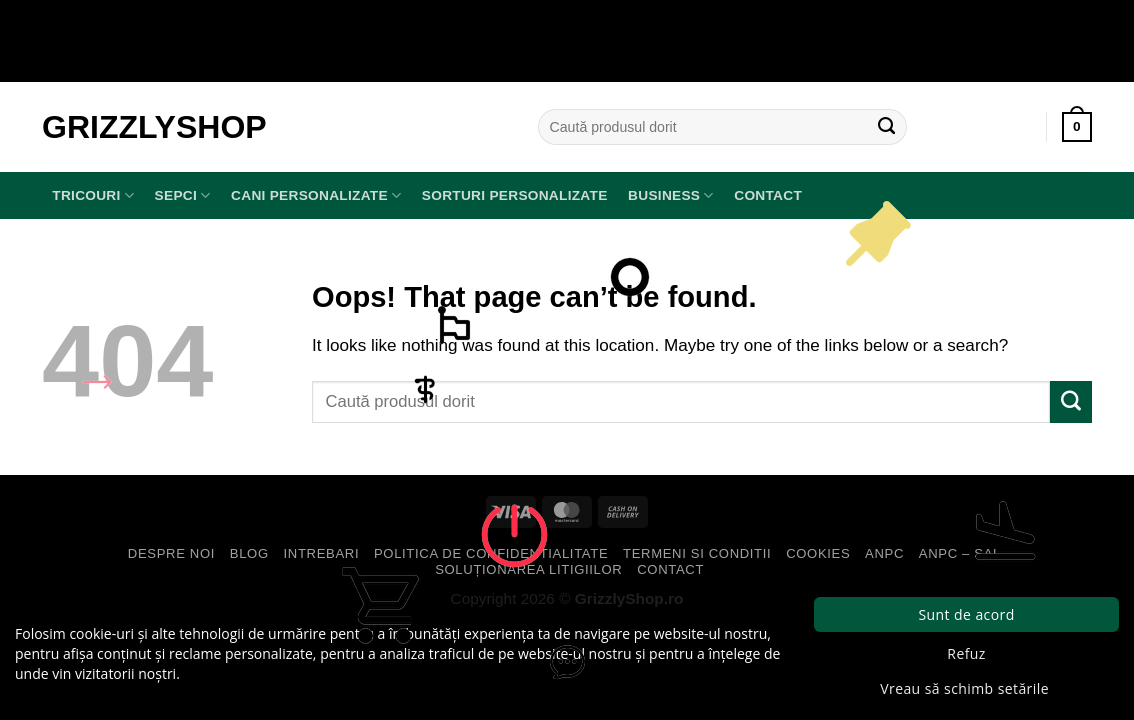 This screenshot has width=1134, height=720. Describe the element at coordinates (425, 389) in the screenshot. I see `access medical or healthcare services` at that location.